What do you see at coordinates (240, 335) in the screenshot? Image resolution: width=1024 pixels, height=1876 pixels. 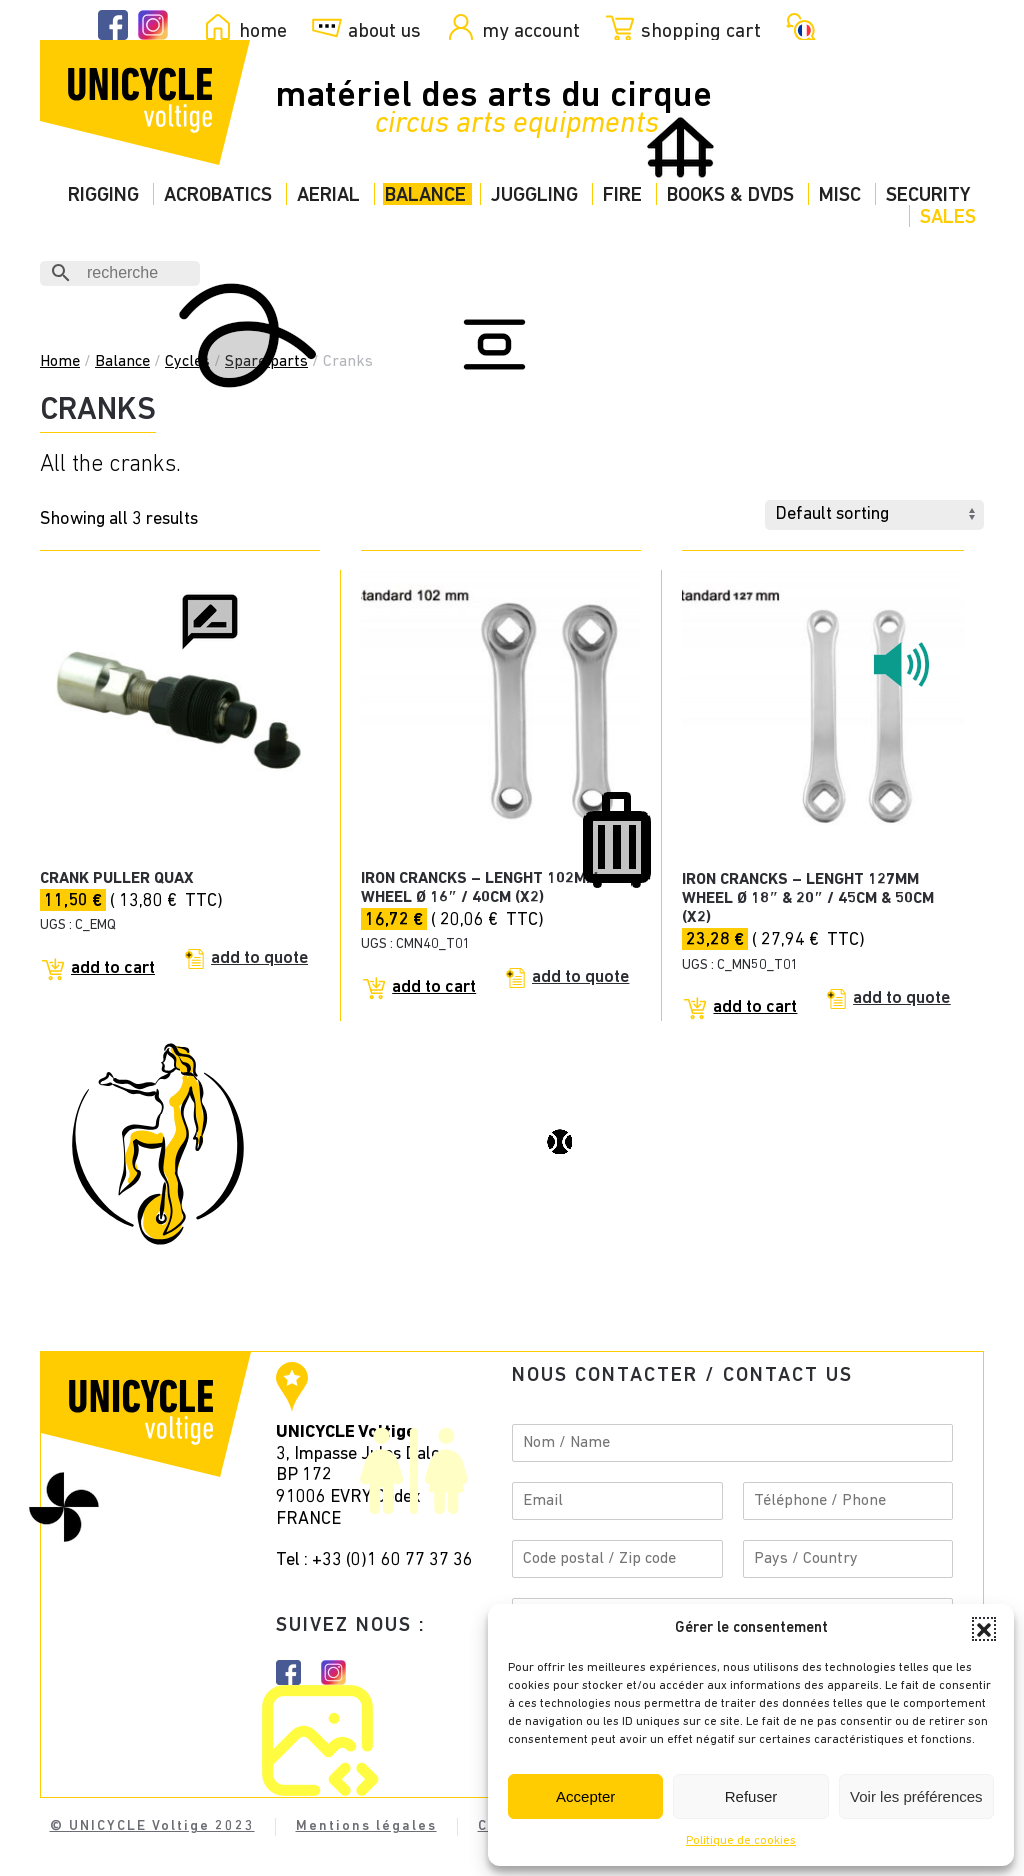 I see `activate freehand drawing or scribble mode` at bounding box center [240, 335].